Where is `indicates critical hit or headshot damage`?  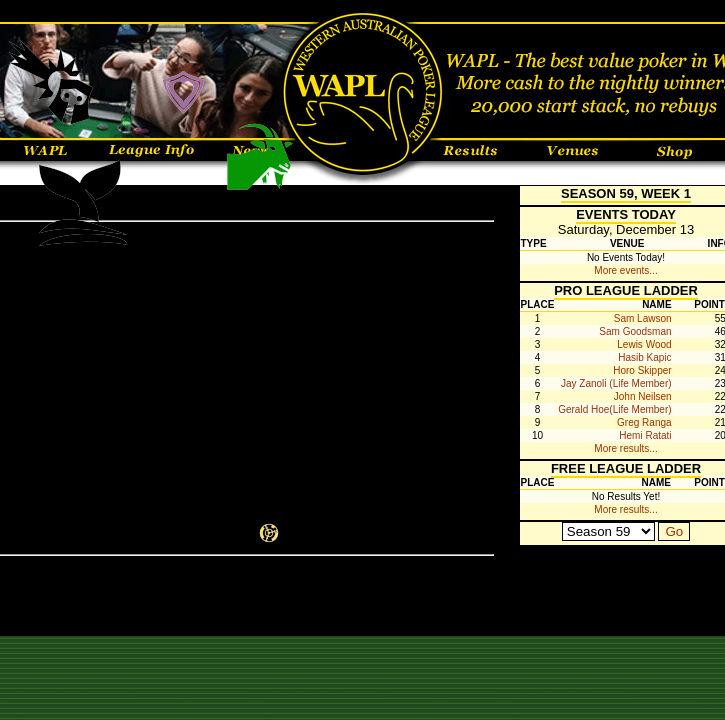
indicates critical hit or headshot damage is located at coordinates (51, 81).